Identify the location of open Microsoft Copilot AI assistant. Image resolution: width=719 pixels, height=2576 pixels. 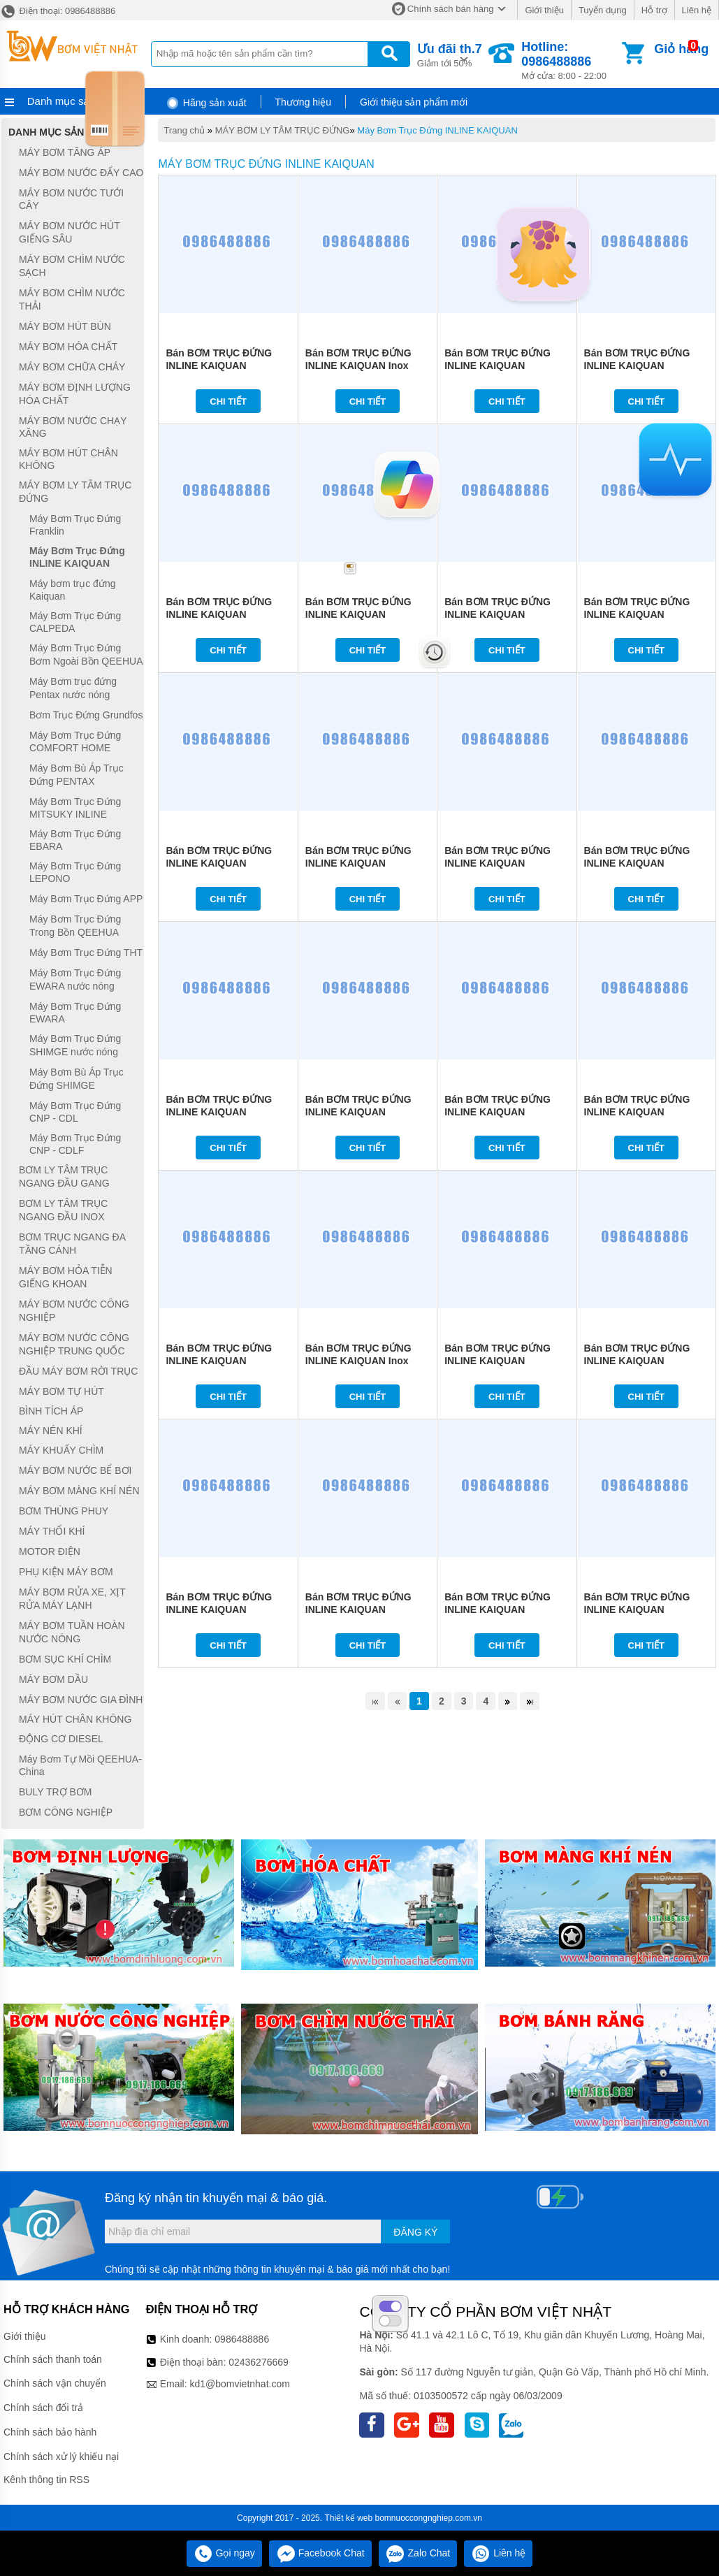
(407, 484).